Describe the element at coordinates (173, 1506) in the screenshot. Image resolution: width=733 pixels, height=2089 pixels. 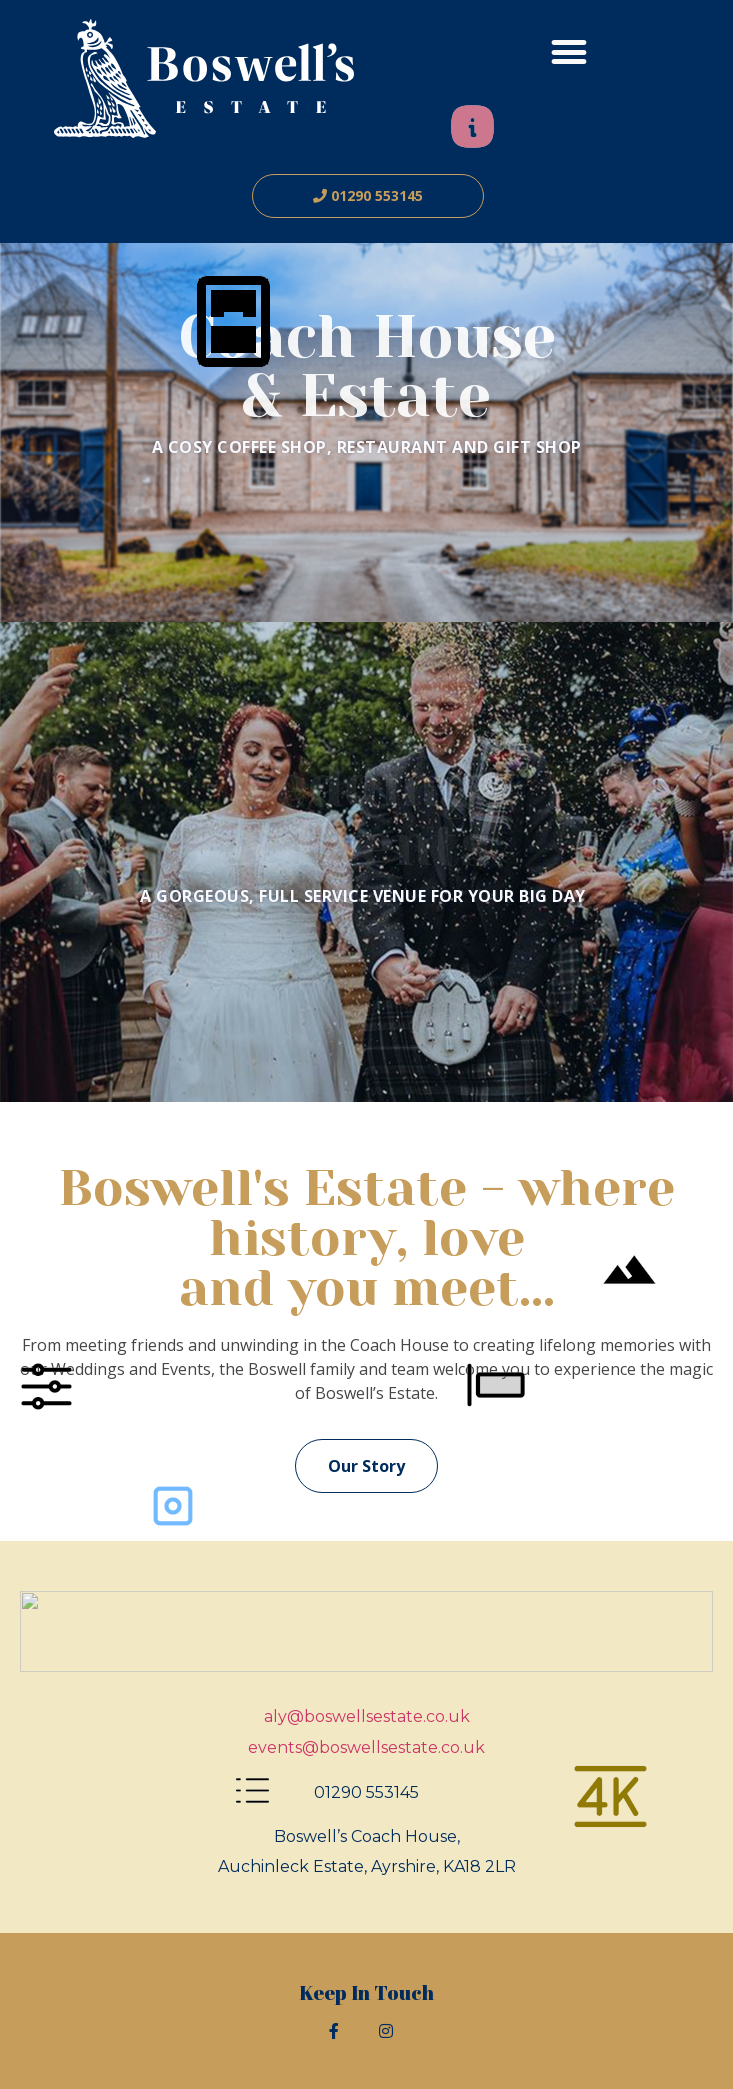
I see `apply a mask to selected layer or object` at that location.